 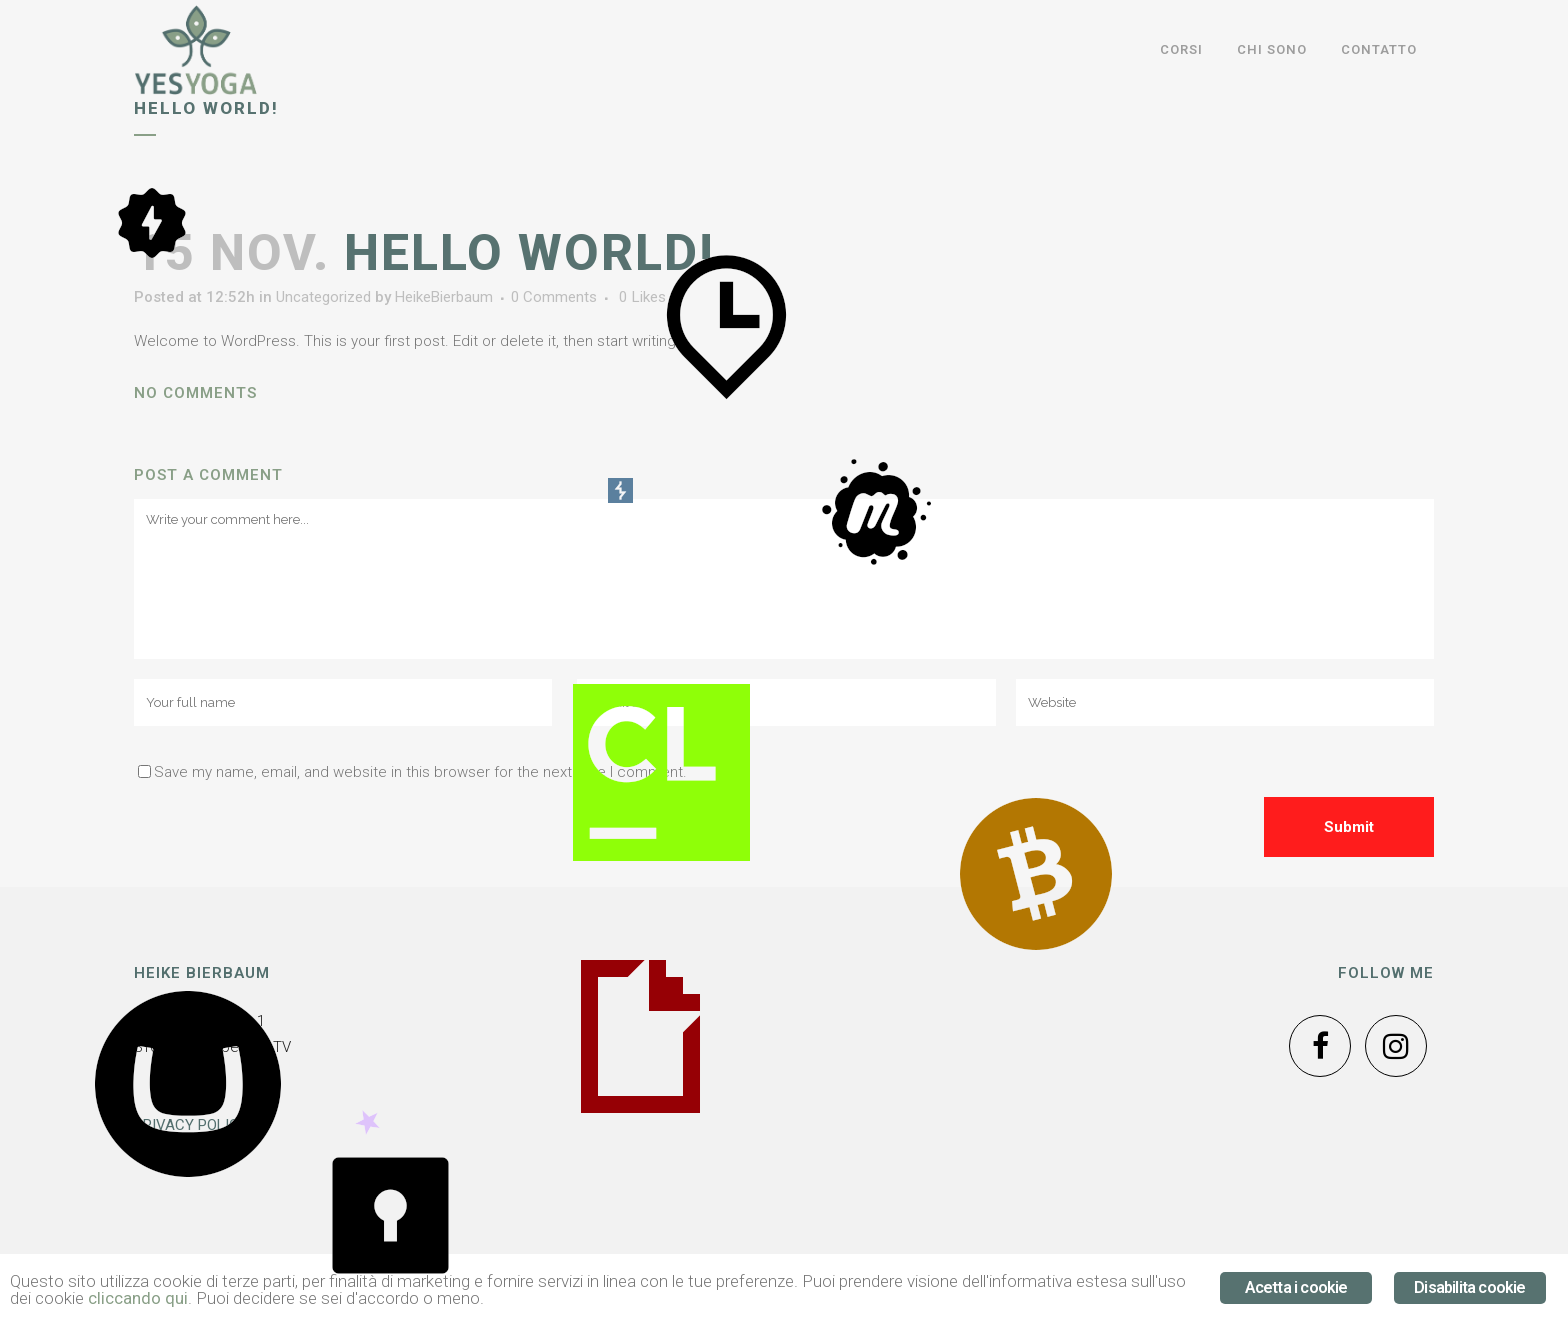 What do you see at coordinates (188, 1084) in the screenshot?
I see `umbraco content management system logo` at bounding box center [188, 1084].